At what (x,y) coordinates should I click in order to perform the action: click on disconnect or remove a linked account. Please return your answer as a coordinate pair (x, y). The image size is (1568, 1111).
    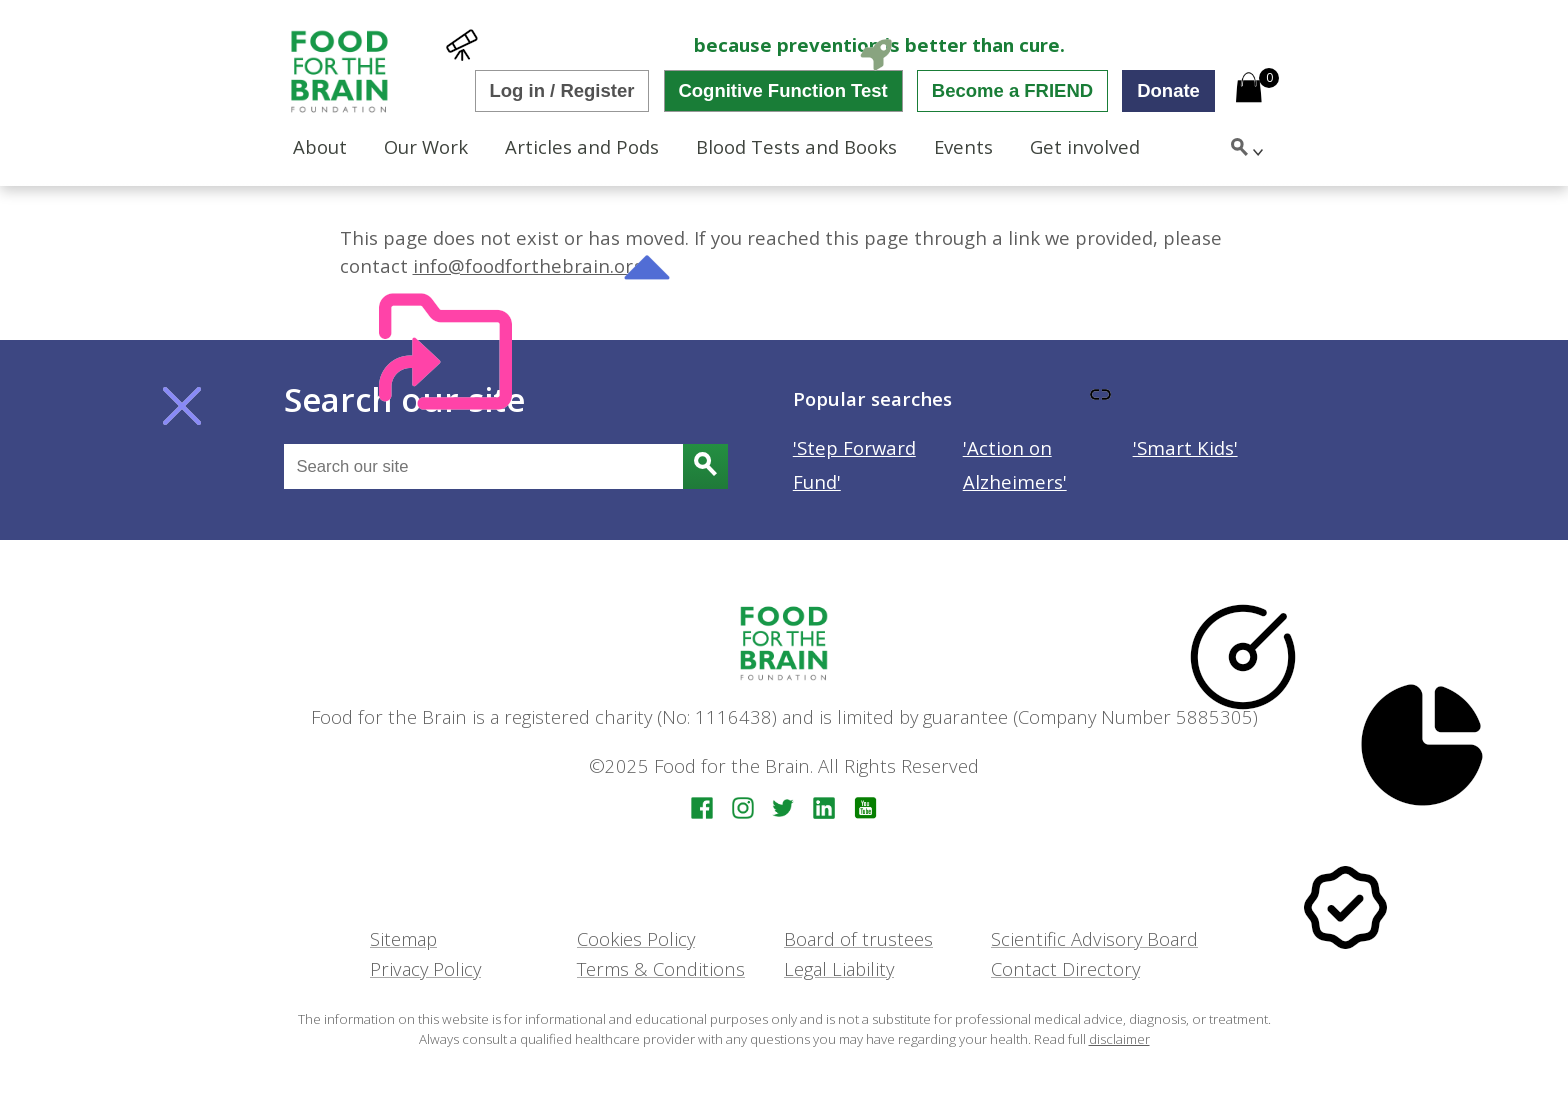
    Looking at the image, I should click on (1100, 394).